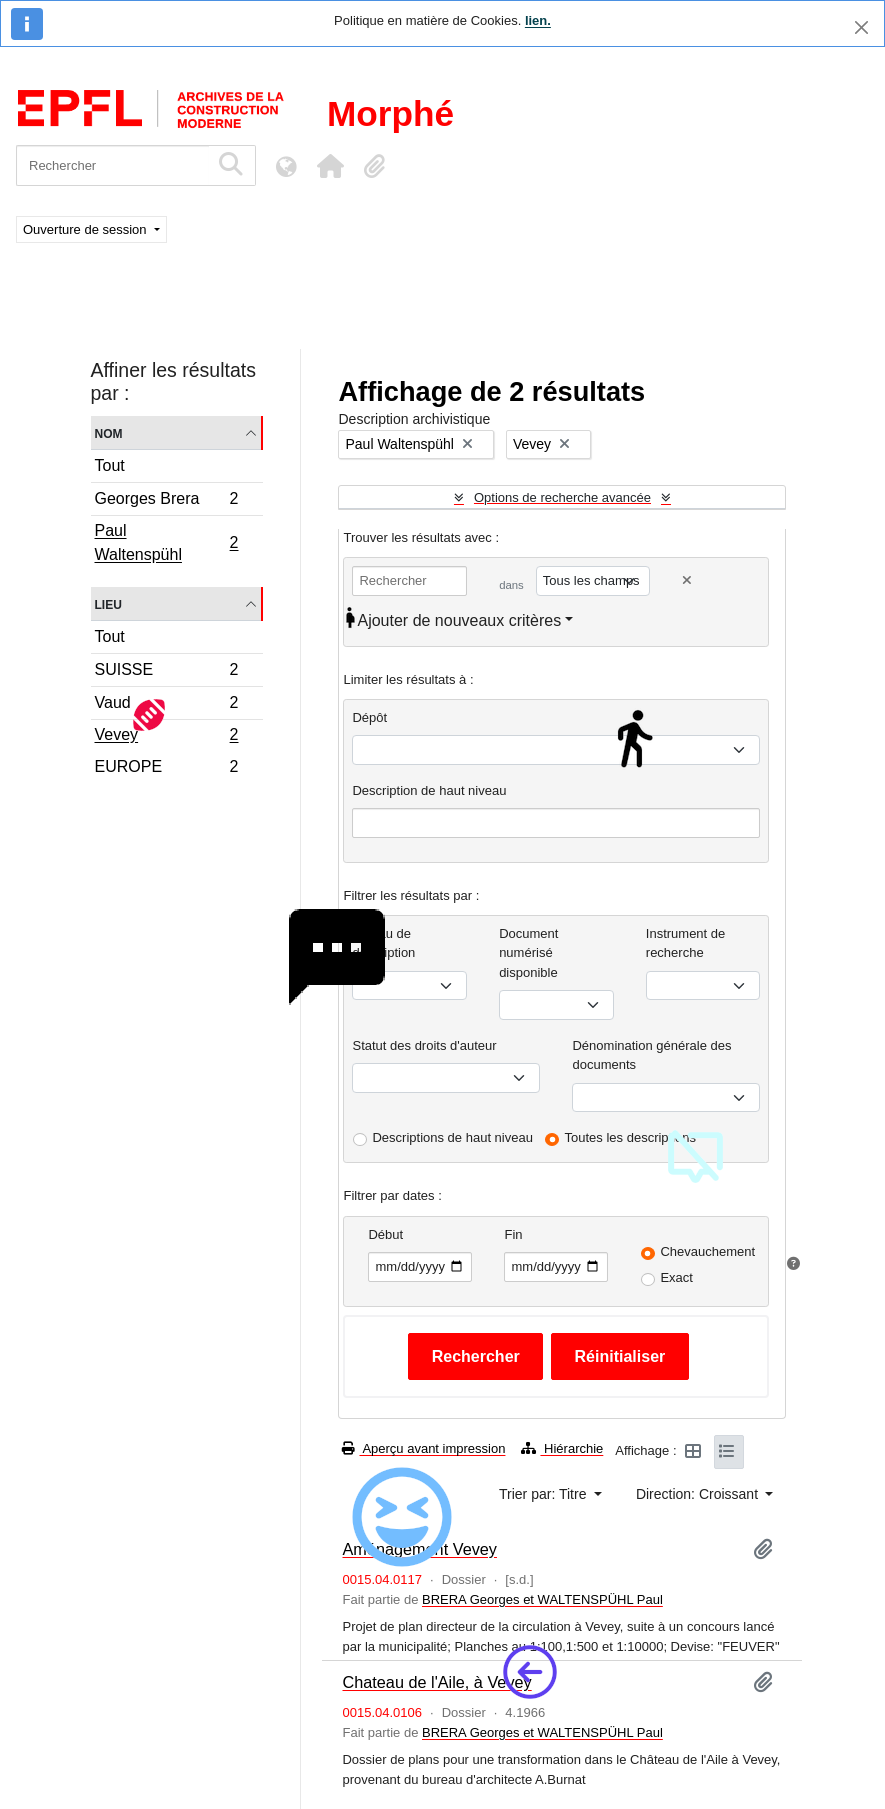 Image resolution: width=885 pixels, height=1809 pixels. I want to click on react with a laughing emoji, so click(402, 1517).